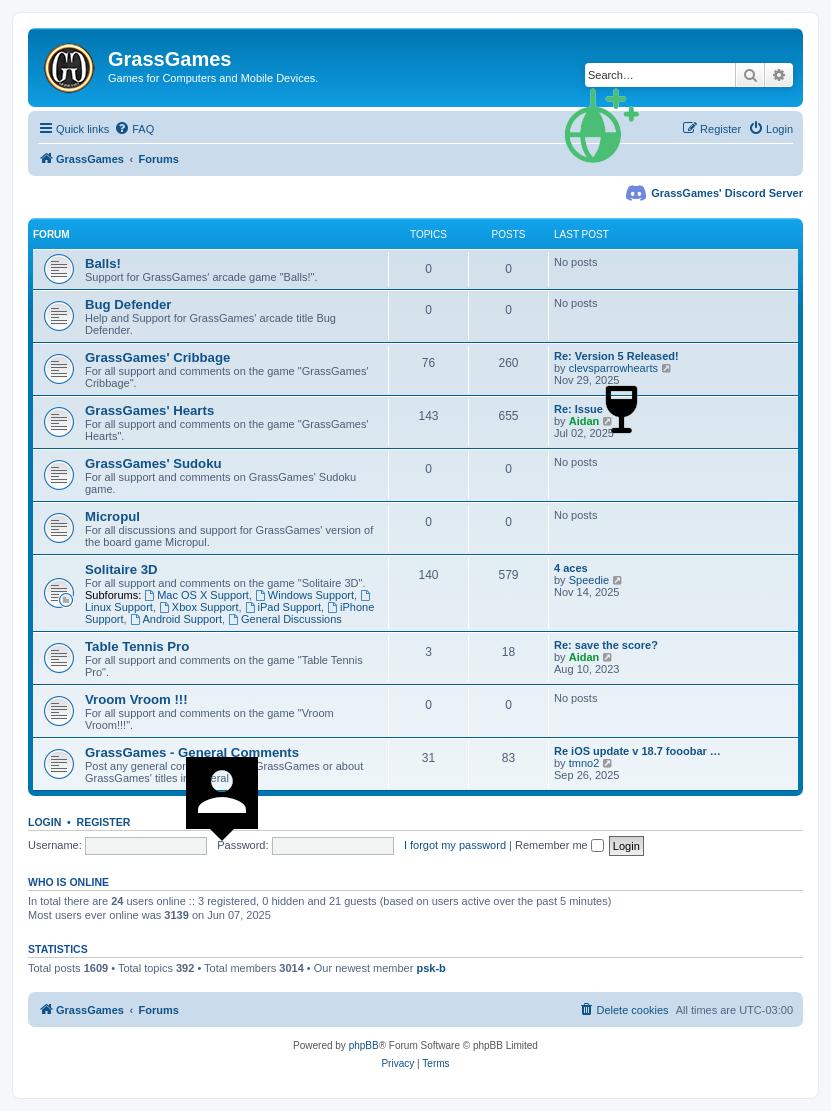  I want to click on access party or event mode, so click(598, 127).